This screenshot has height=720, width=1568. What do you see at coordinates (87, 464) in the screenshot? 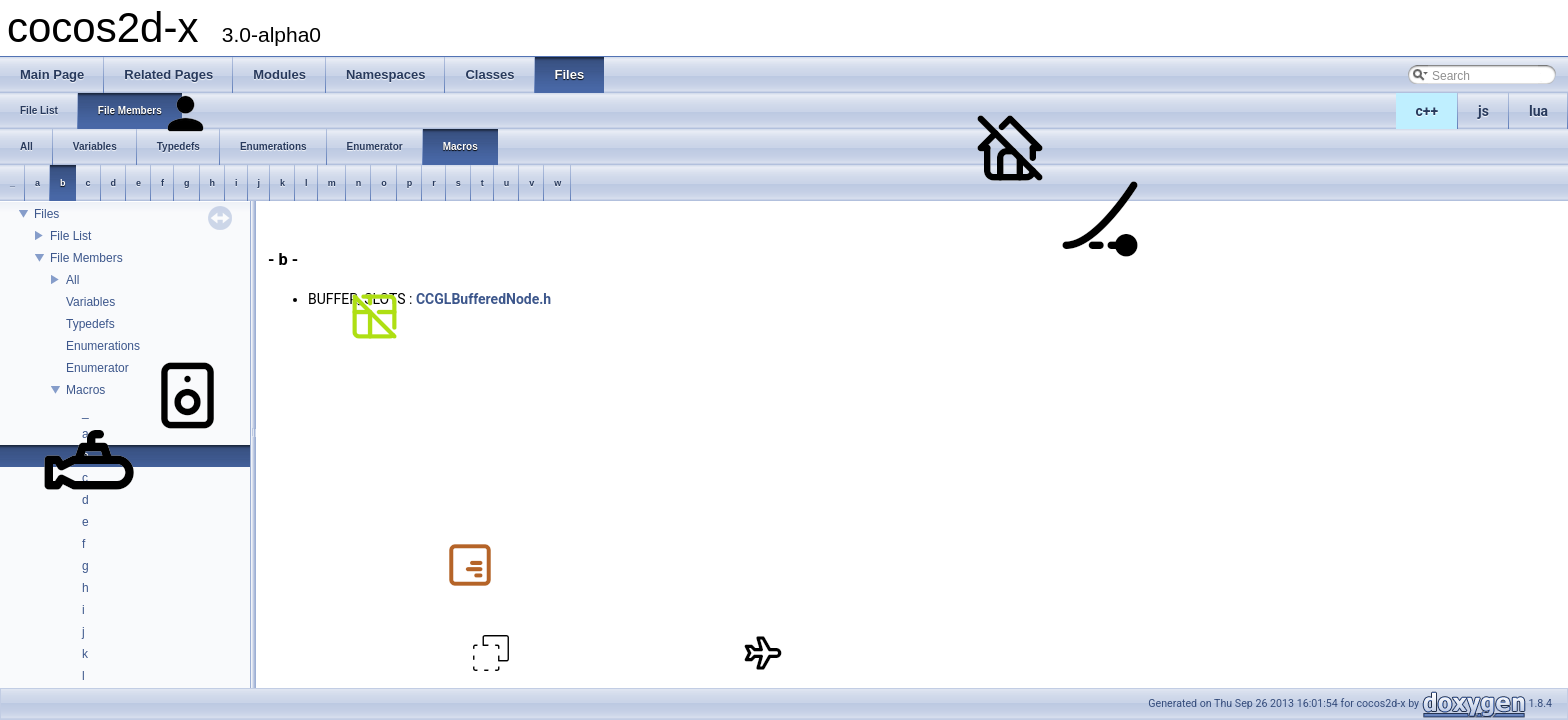
I see `navigate to underwater or submarine-related content` at bounding box center [87, 464].